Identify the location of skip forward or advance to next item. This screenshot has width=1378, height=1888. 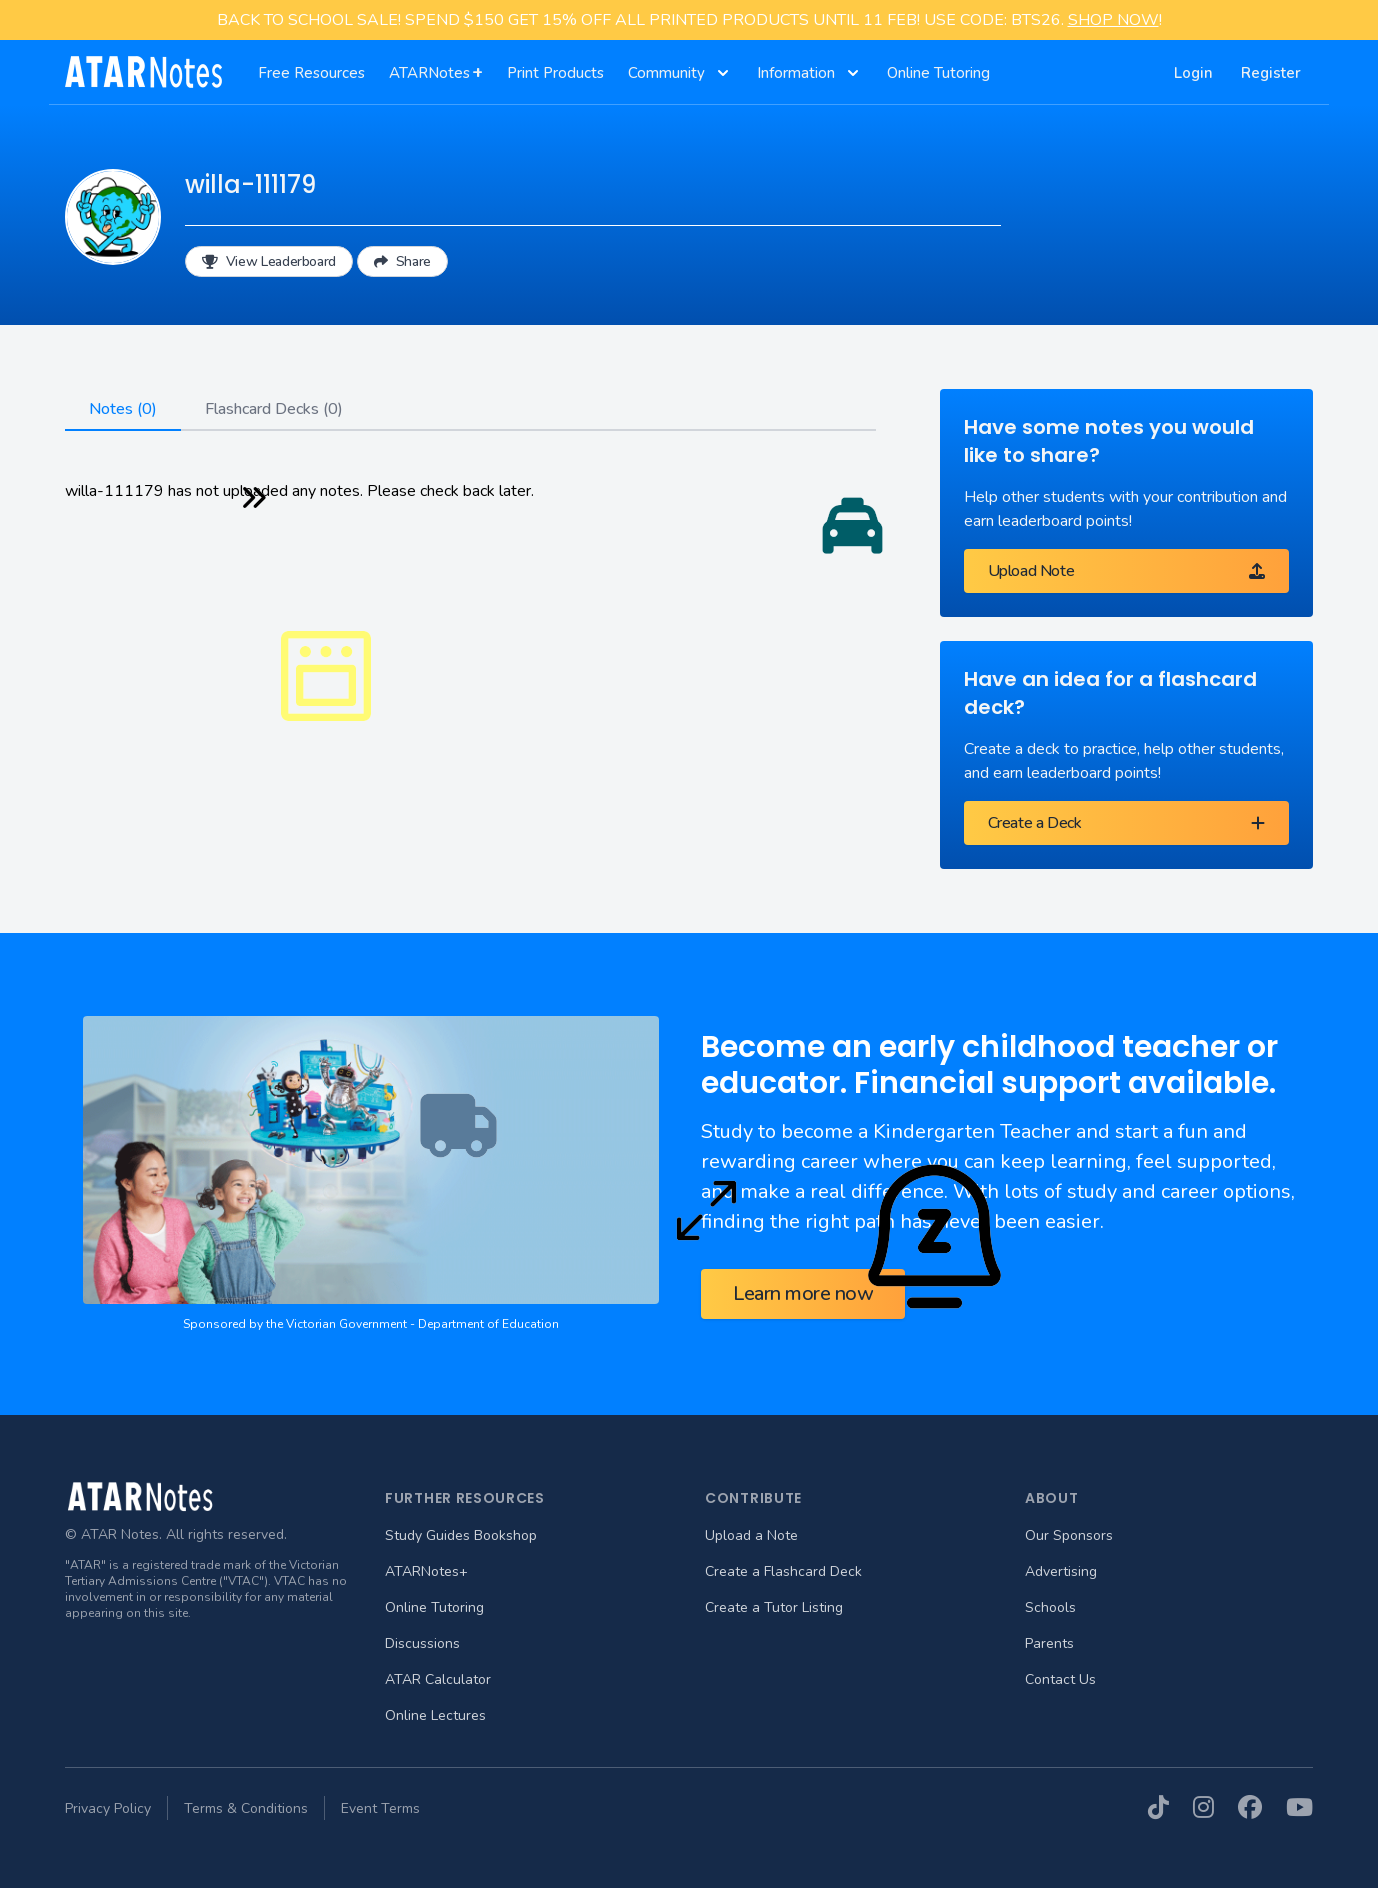
(253, 497).